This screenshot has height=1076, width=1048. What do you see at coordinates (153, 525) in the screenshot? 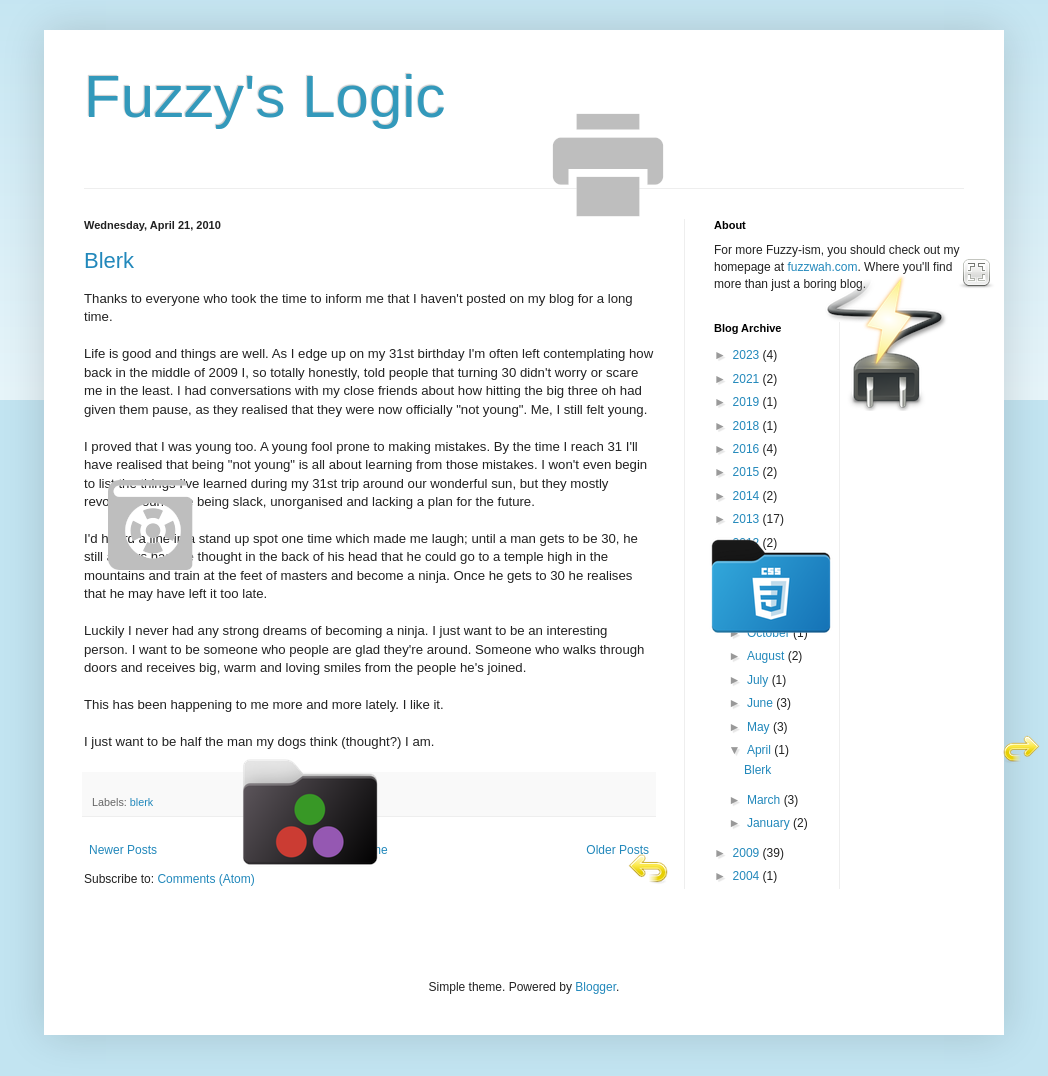
I see `access help and support documentation` at bounding box center [153, 525].